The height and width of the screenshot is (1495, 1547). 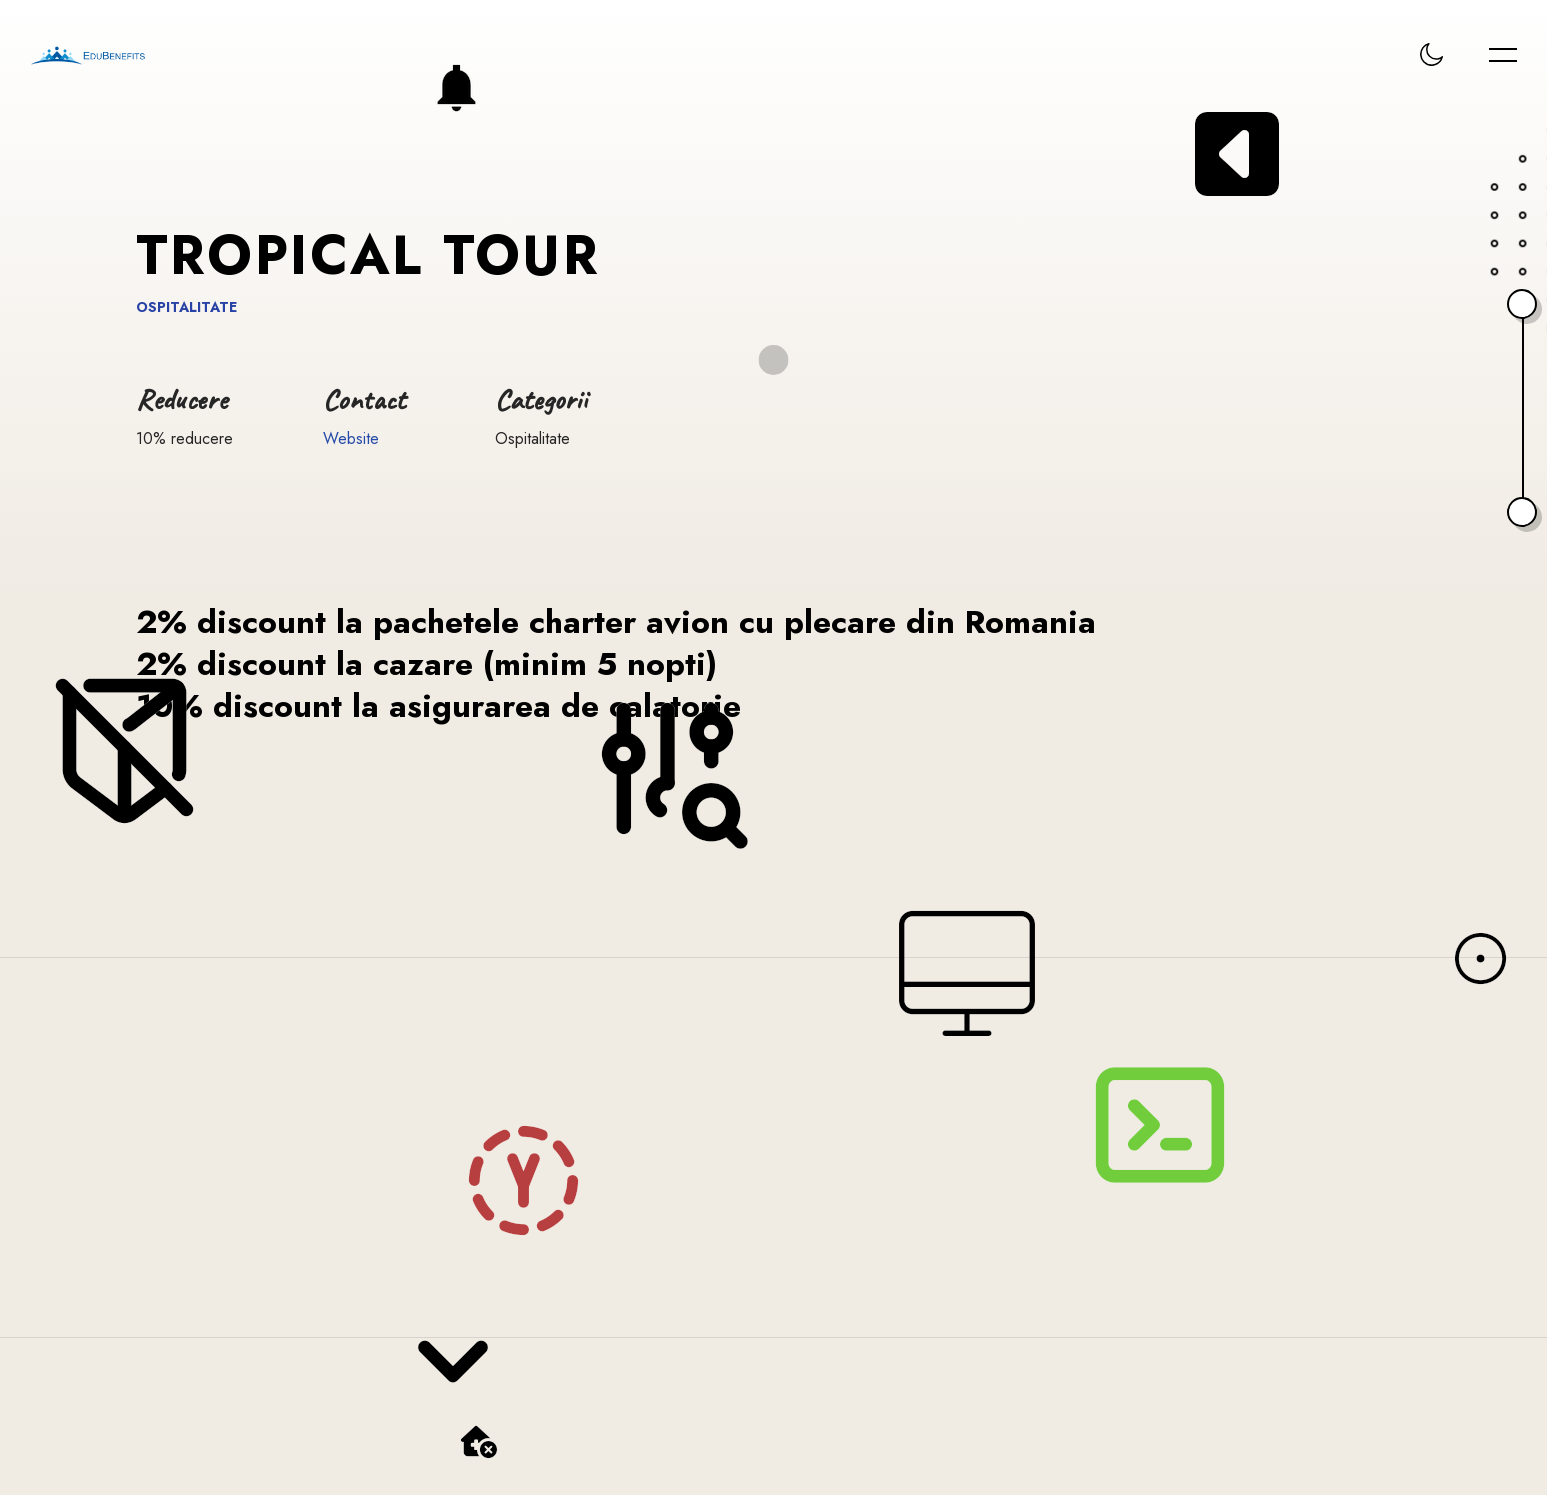 I want to click on medical facility or clinic unavailable, so click(x=478, y=1441).